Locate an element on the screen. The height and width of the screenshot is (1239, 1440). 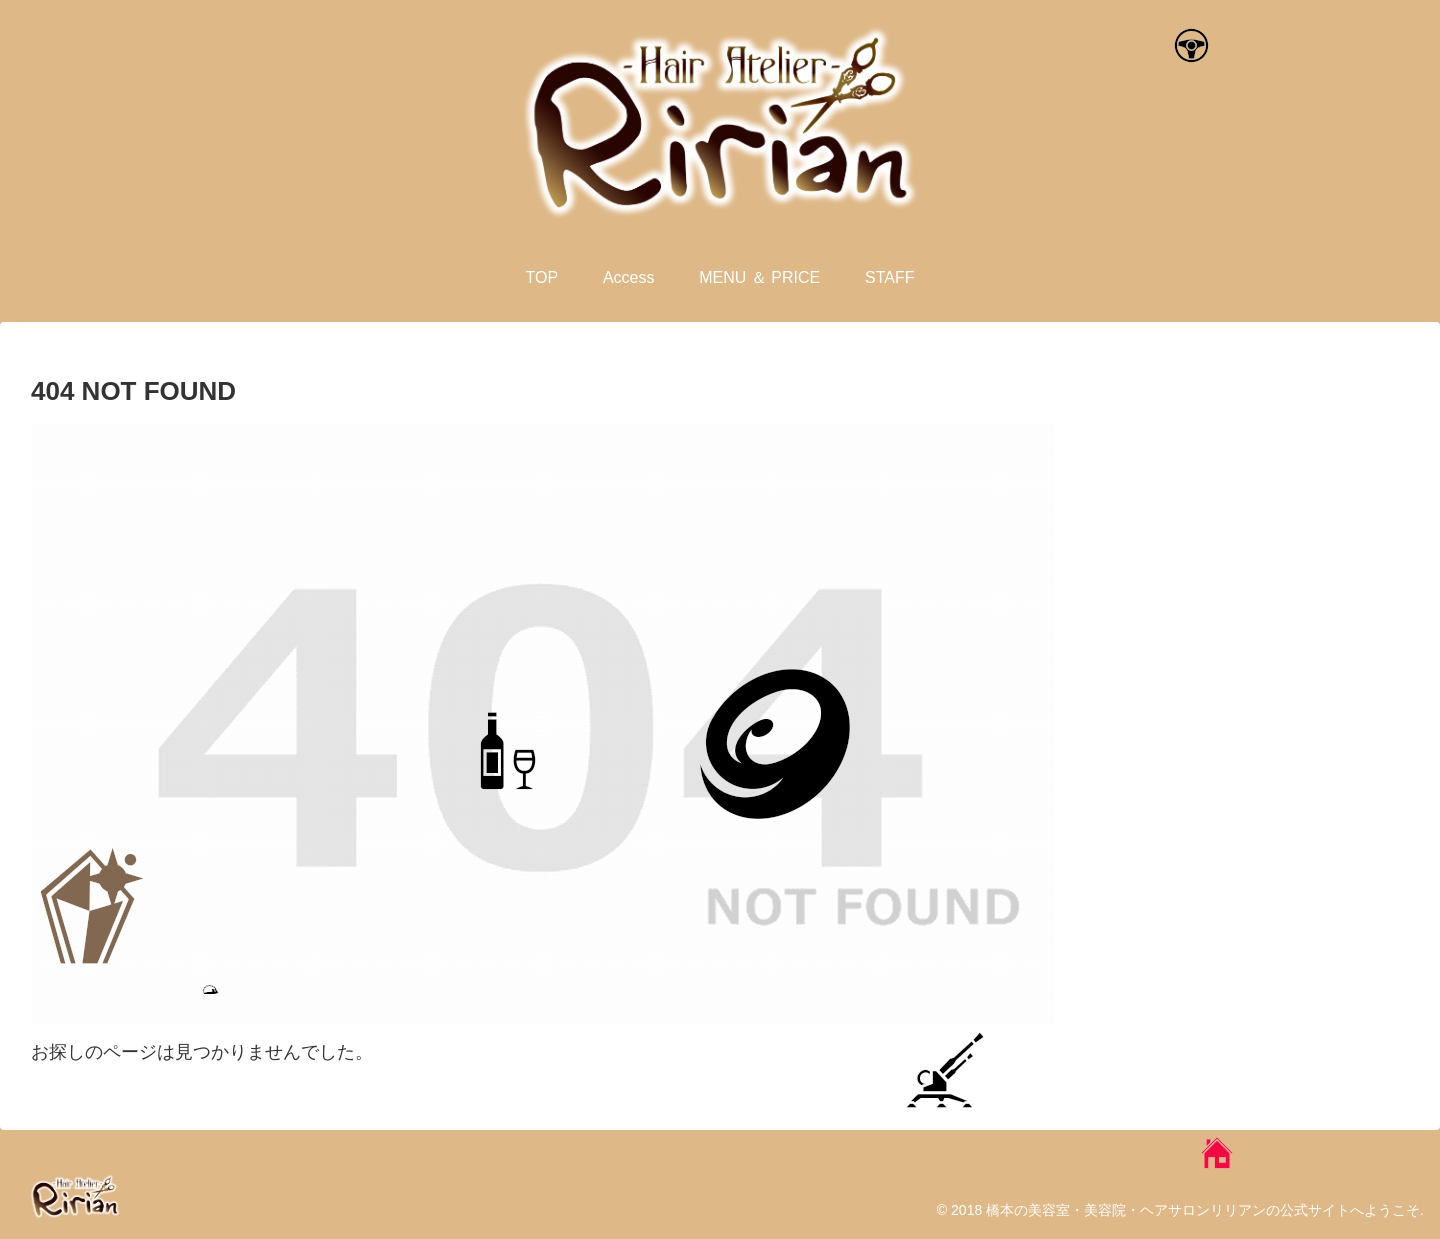
indicates a wind or air-based ability is located at coordinates (775, 744).